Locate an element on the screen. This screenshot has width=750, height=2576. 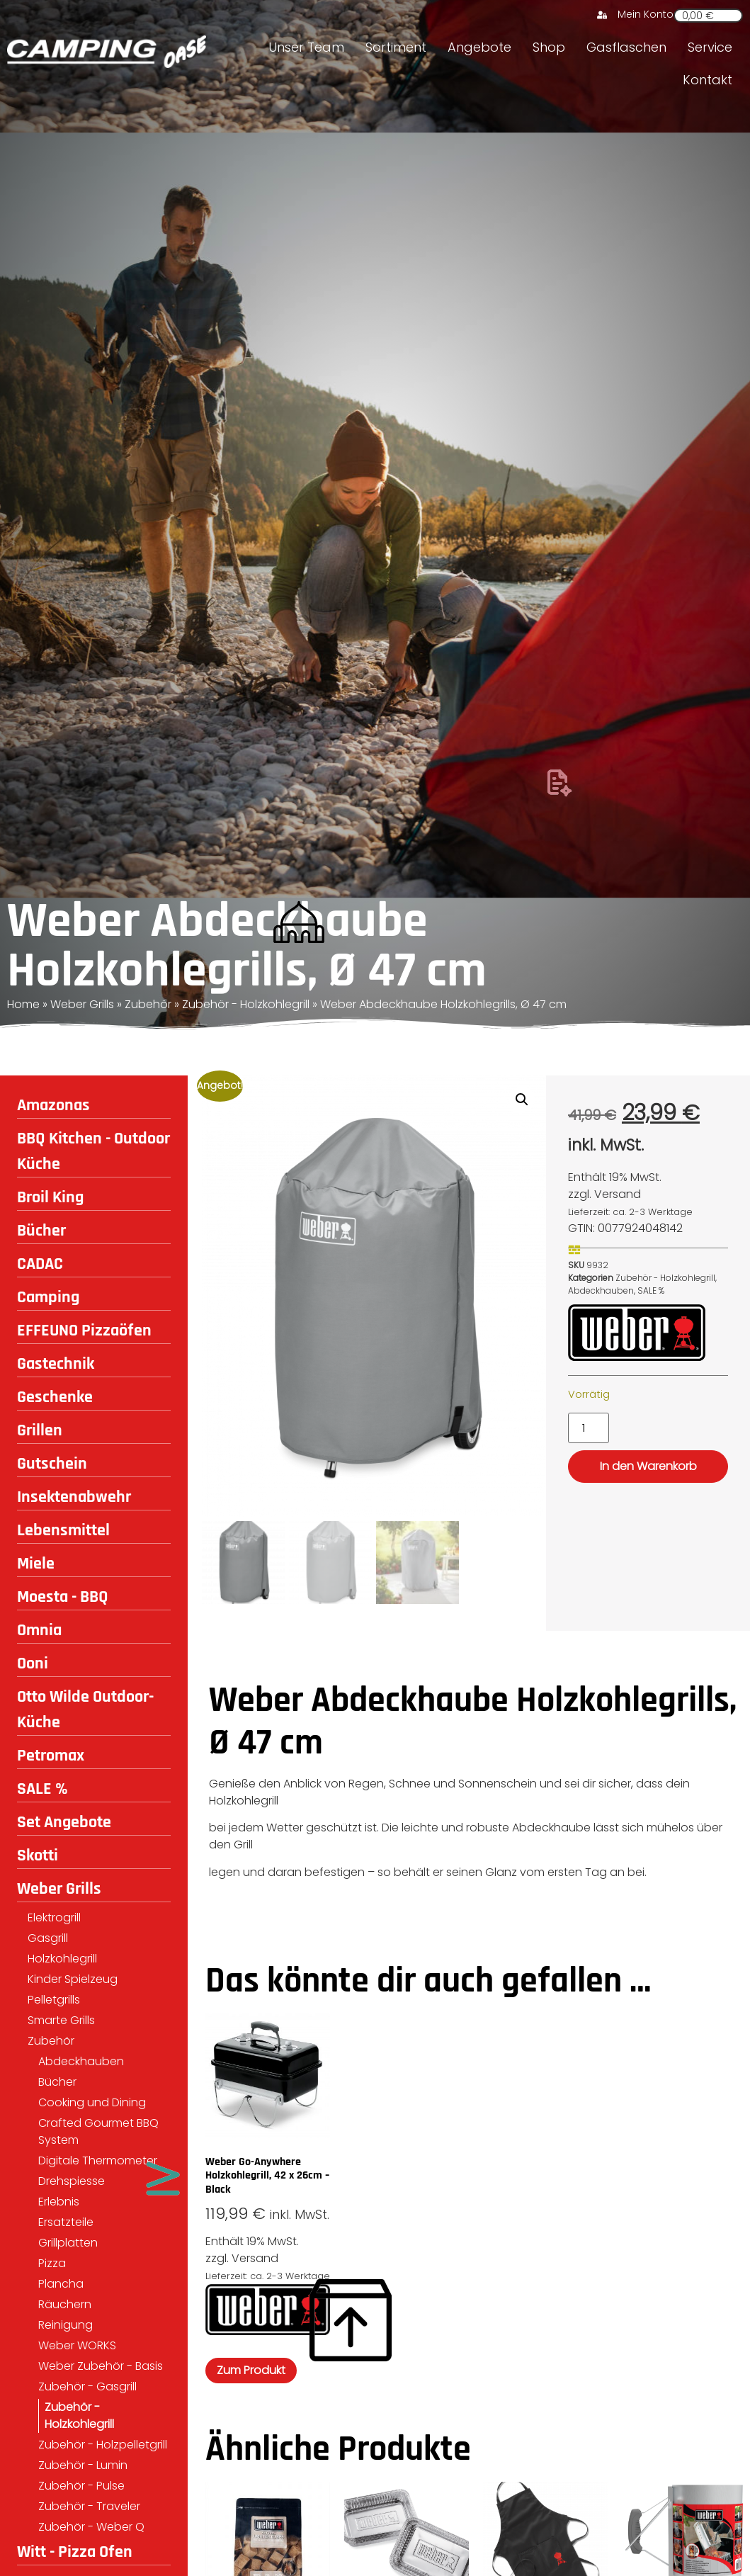
upload a file or package is located at coordinates (351, 2320).